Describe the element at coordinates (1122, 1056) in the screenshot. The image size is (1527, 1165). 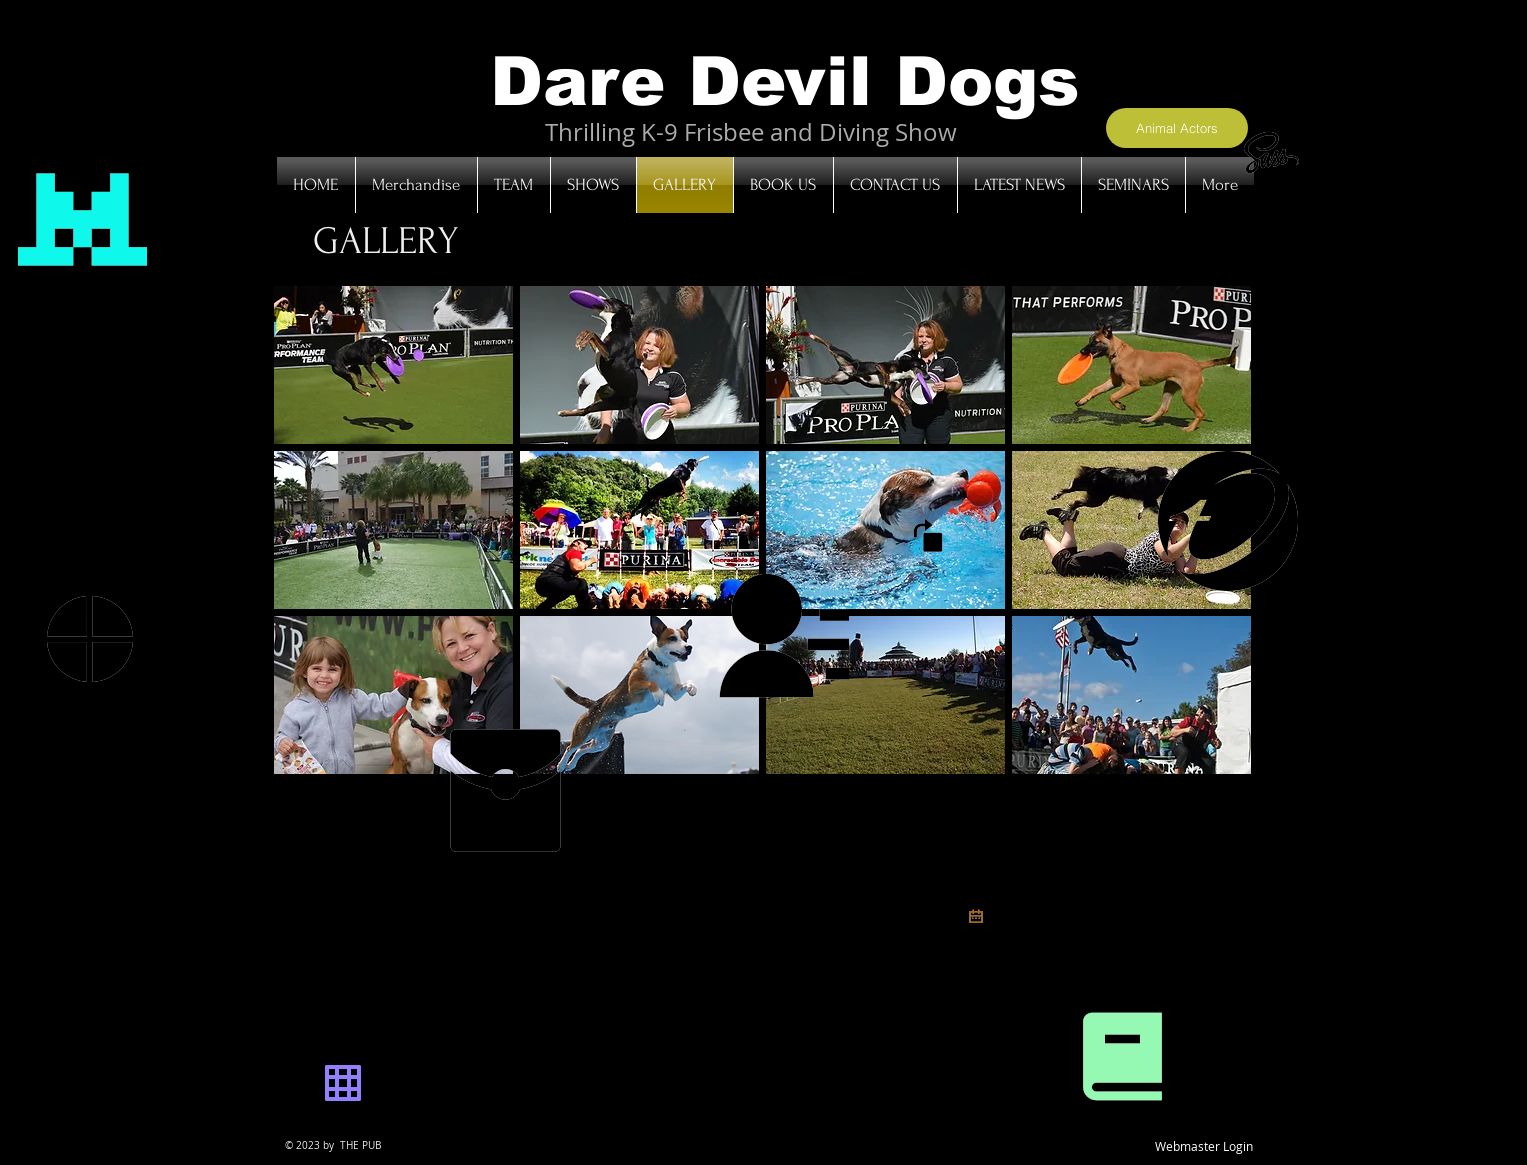
I see `open a book or reading app` at that location.